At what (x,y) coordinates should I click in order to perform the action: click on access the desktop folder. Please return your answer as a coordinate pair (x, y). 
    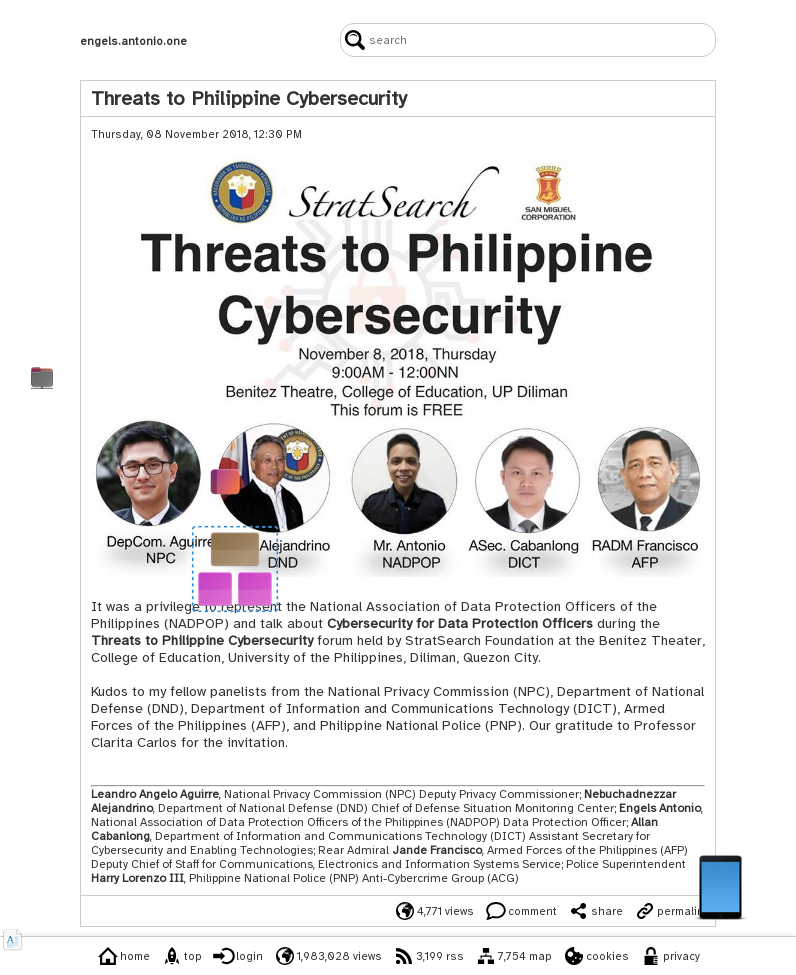
    Looking at the image, I should click on (225, 481).